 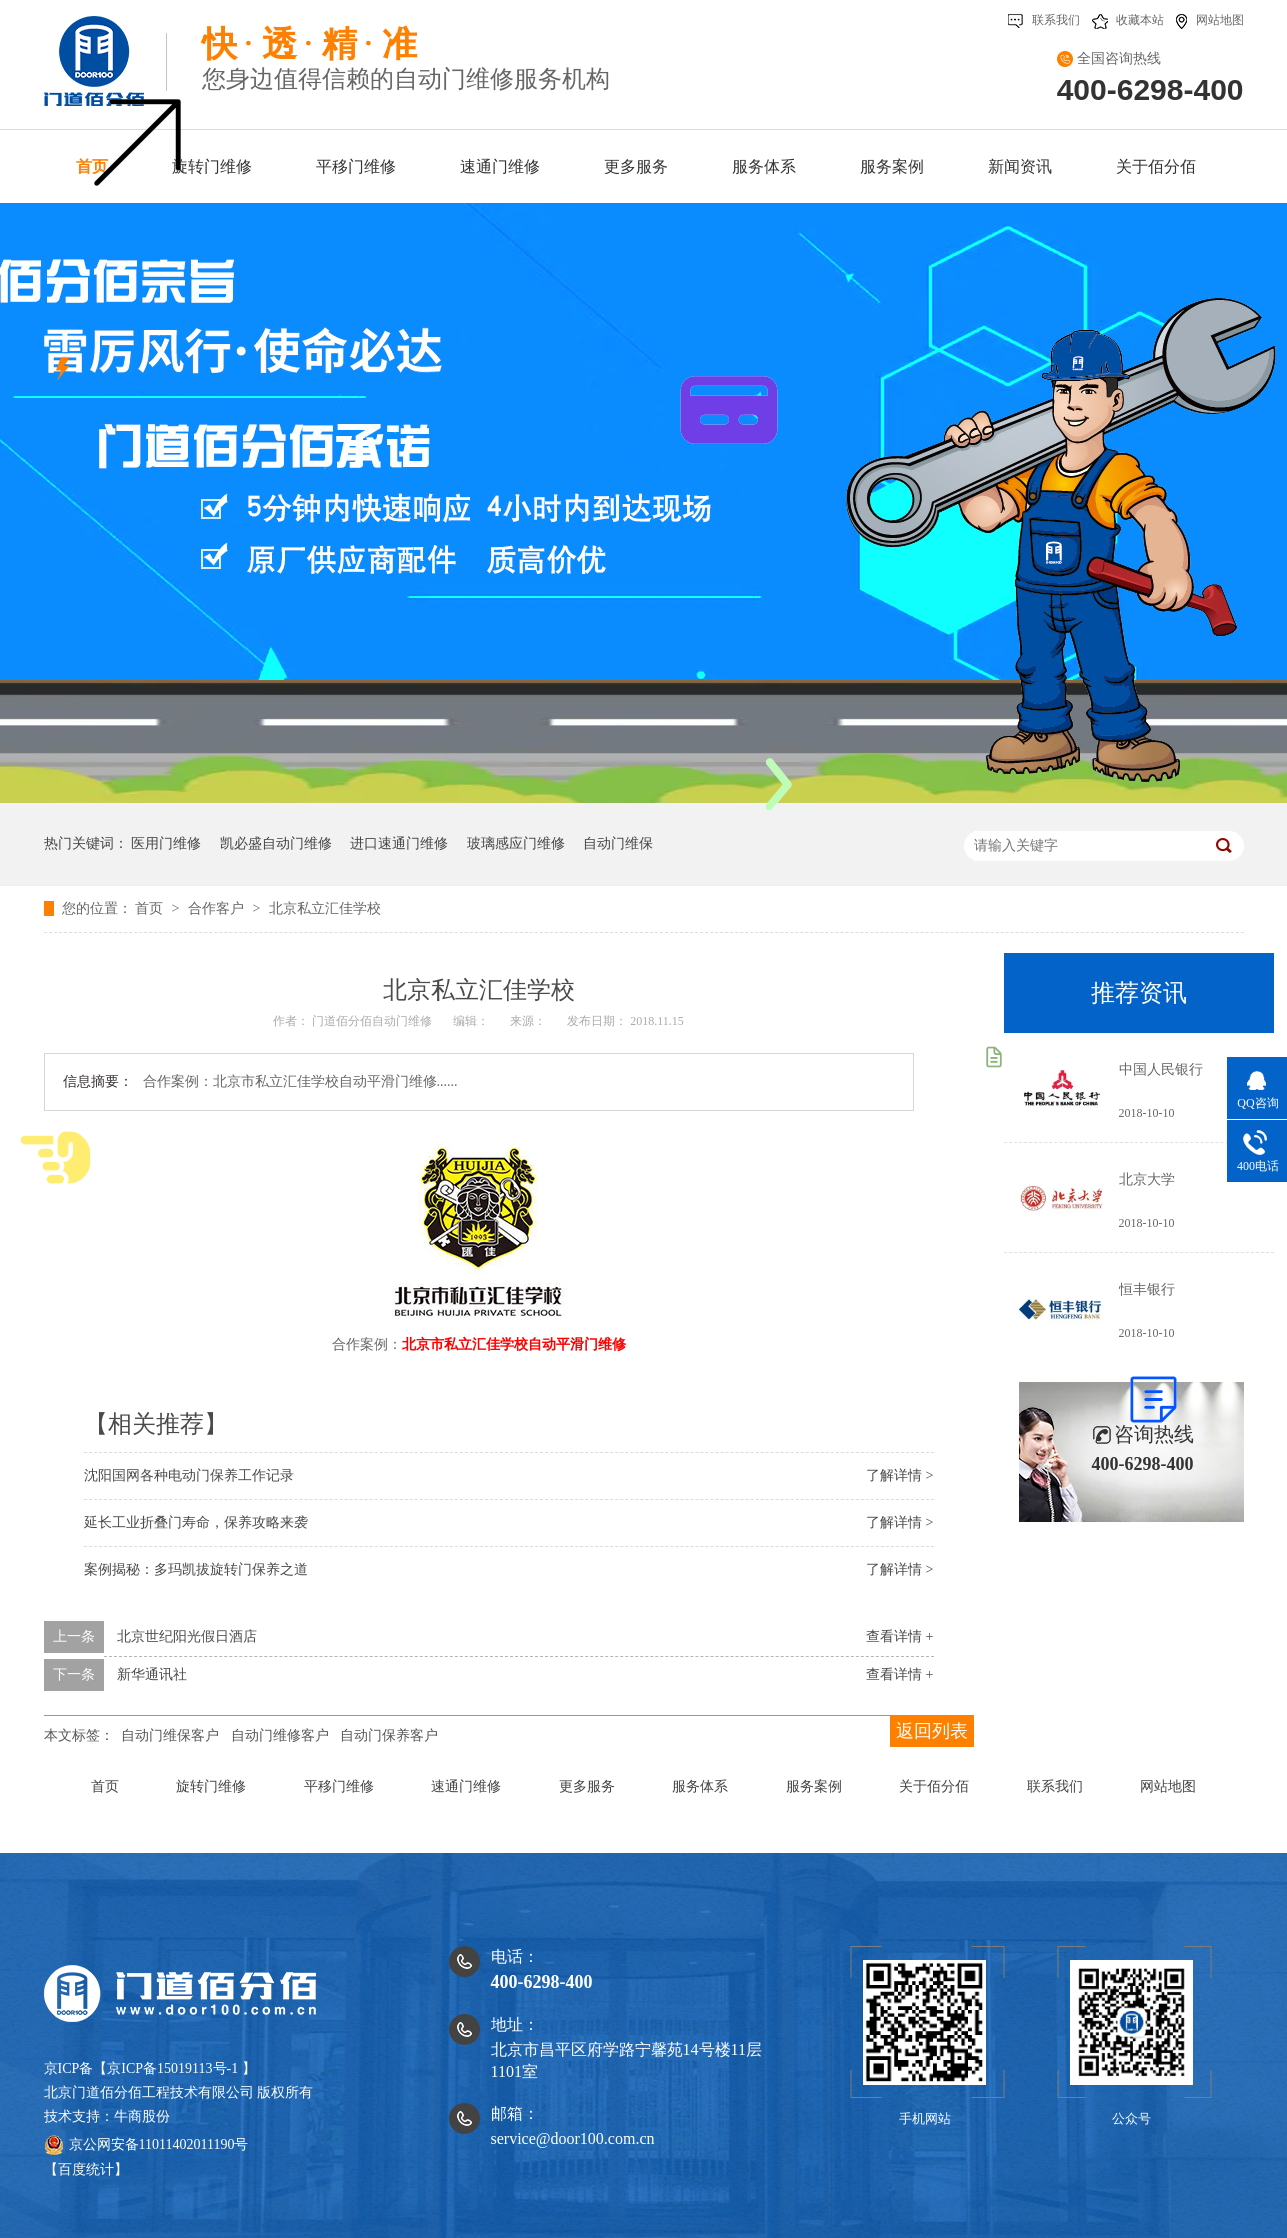 What do you see at coordinates (729, 410) in the screenshot?
I see `manage payment methods` at bounding box center [729, 410].